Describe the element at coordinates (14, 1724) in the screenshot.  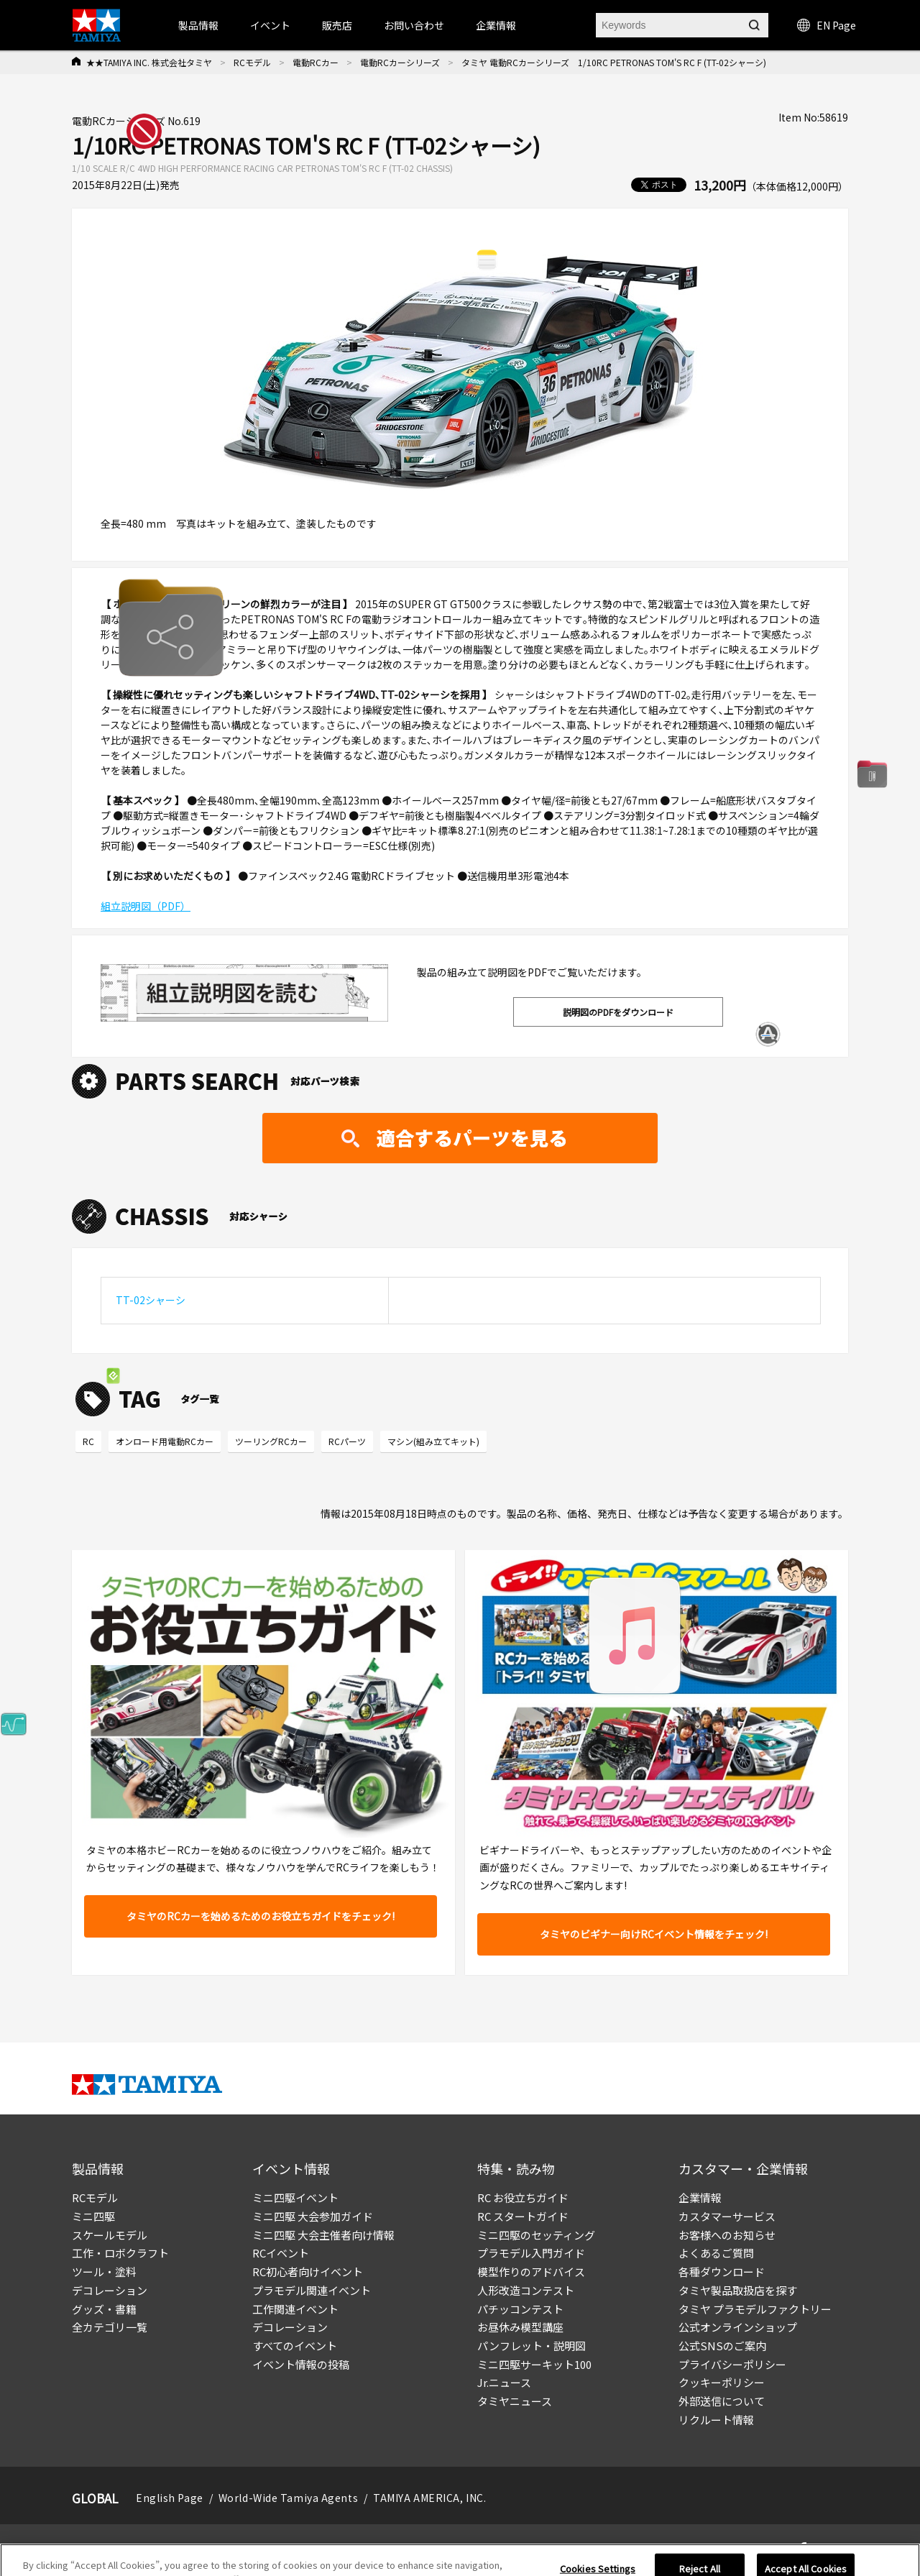
I see `open system resource usage monitor` at that location.